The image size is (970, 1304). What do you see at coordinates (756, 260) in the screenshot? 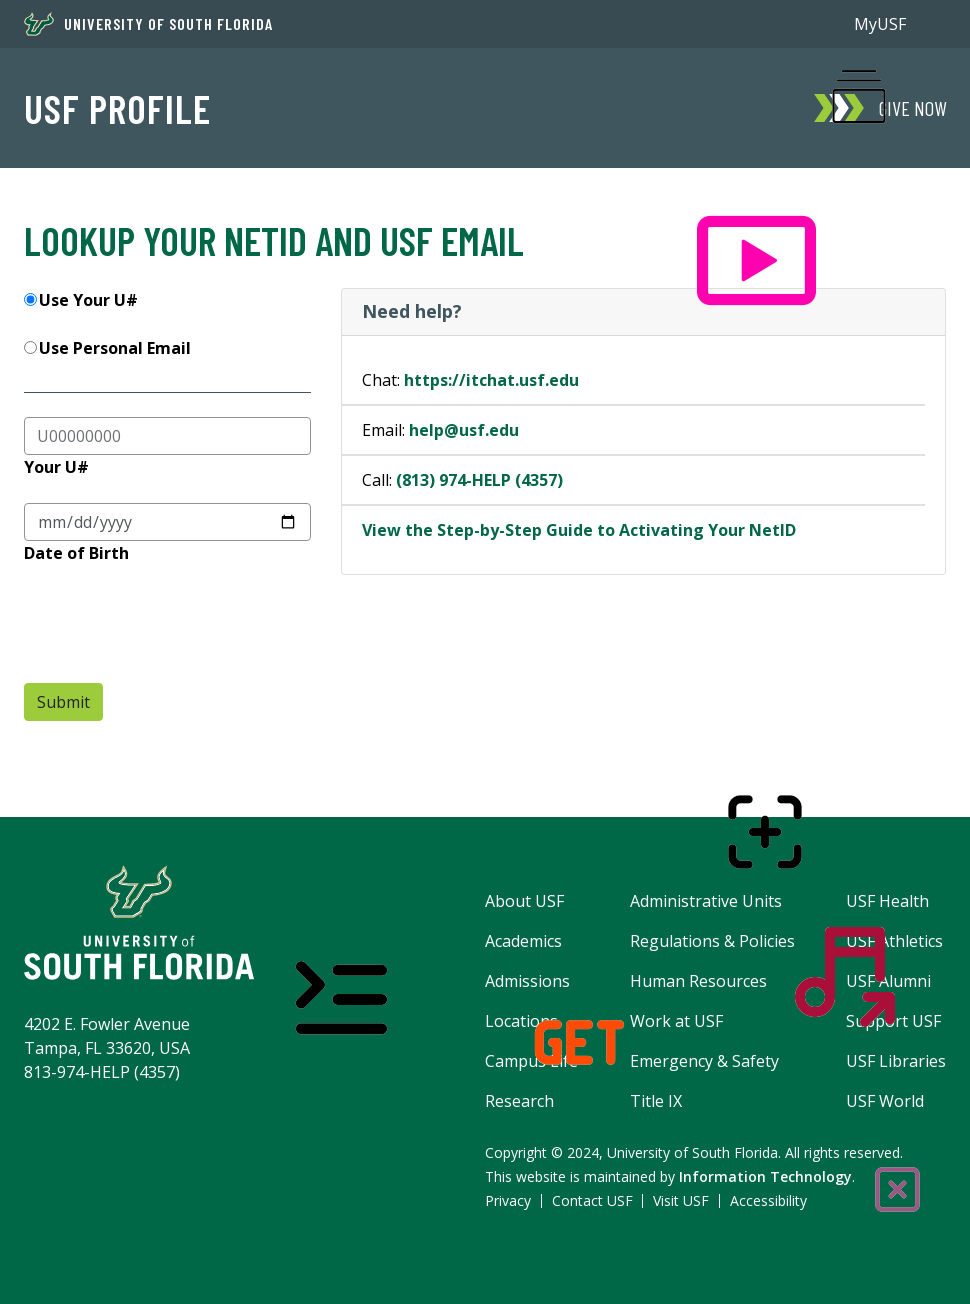
I see `play a video` at bounding box center [756, 260].